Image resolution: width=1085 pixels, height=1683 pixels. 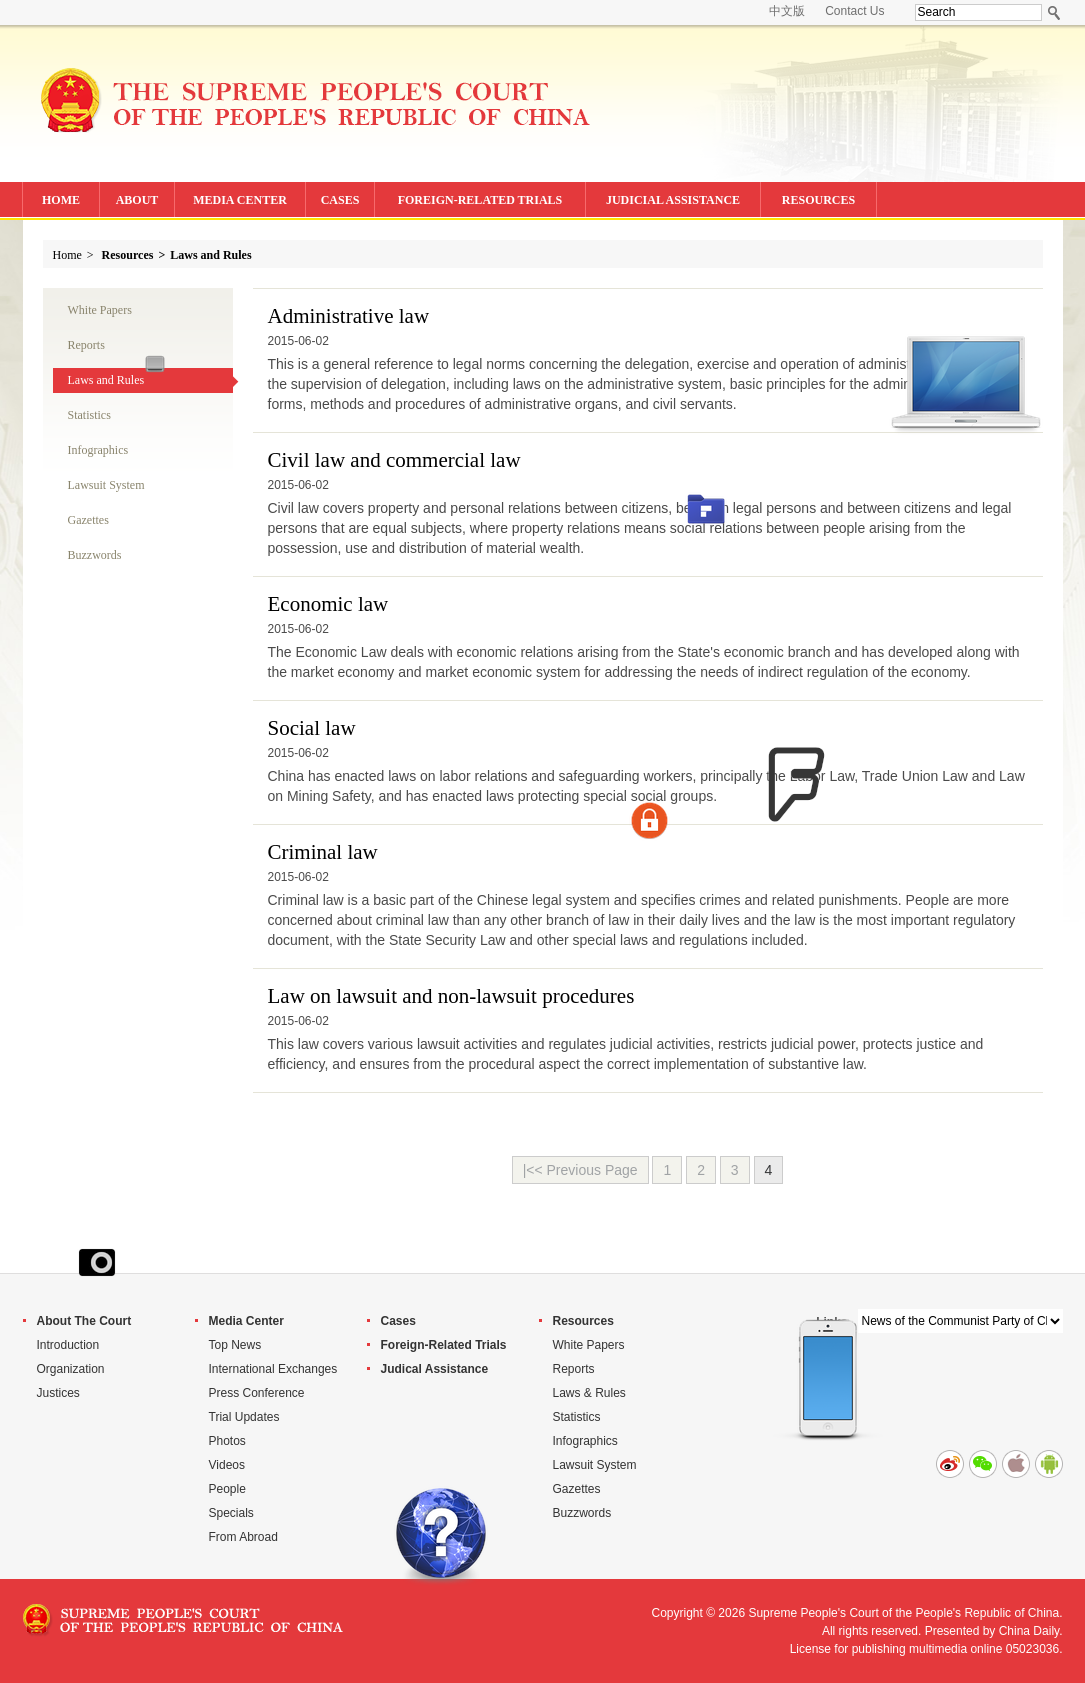 What do you see at coordinates (155, 364) in the screenshot?
I see `access removable storage device` at bounding box center [155, 364].